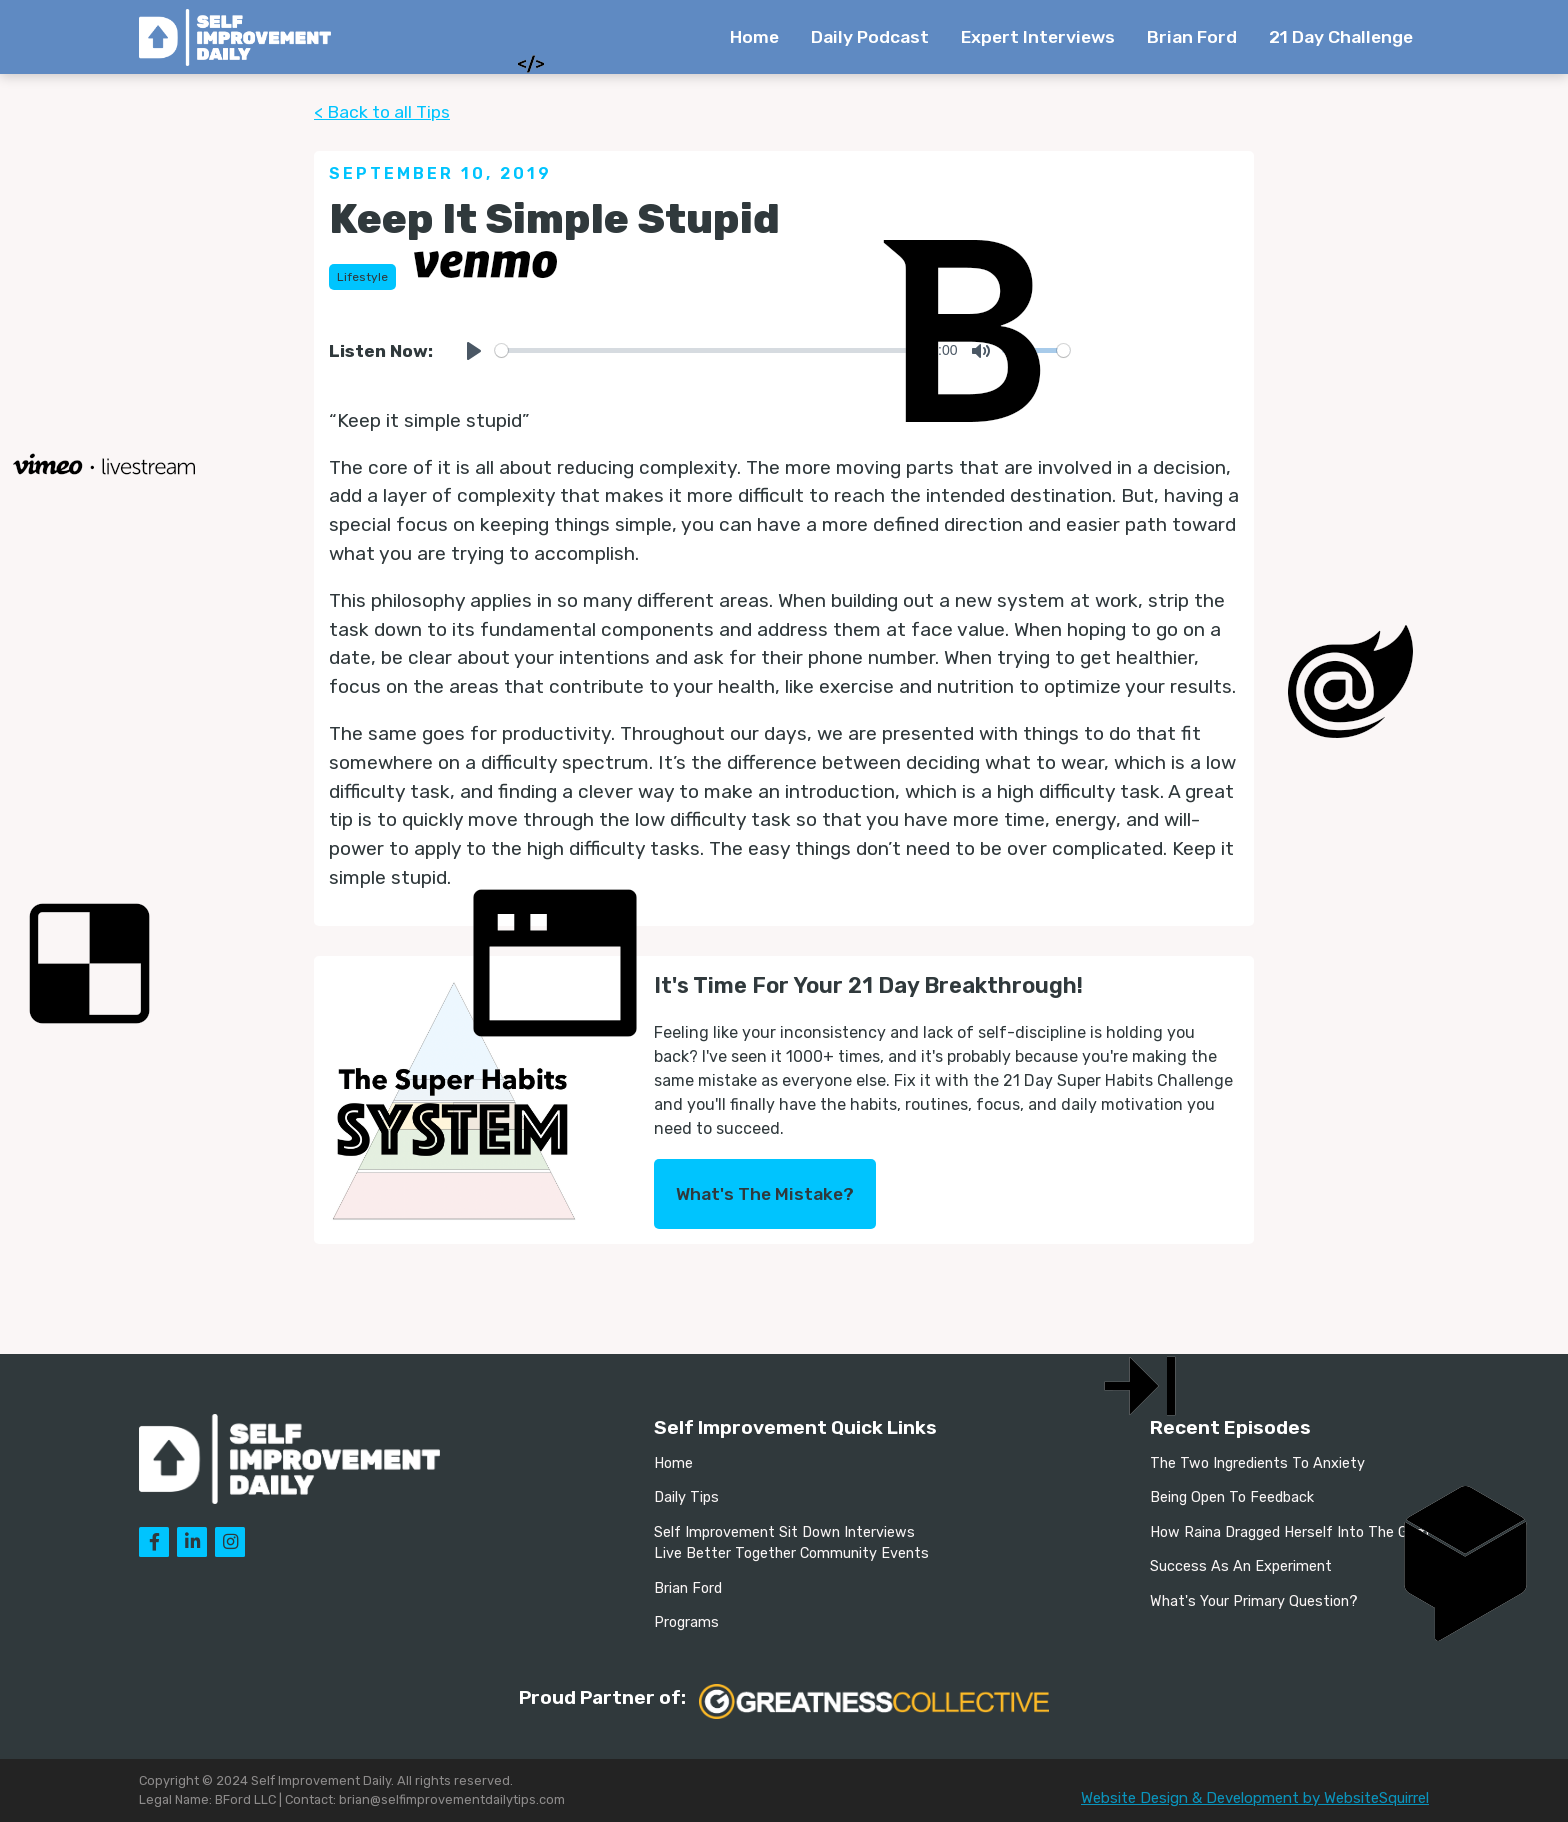 This screenshot has width=1568, height=1822. Describe the element at coordinates (531, 64) in the screenshot. I see `htmx library or framework logo` at that location.